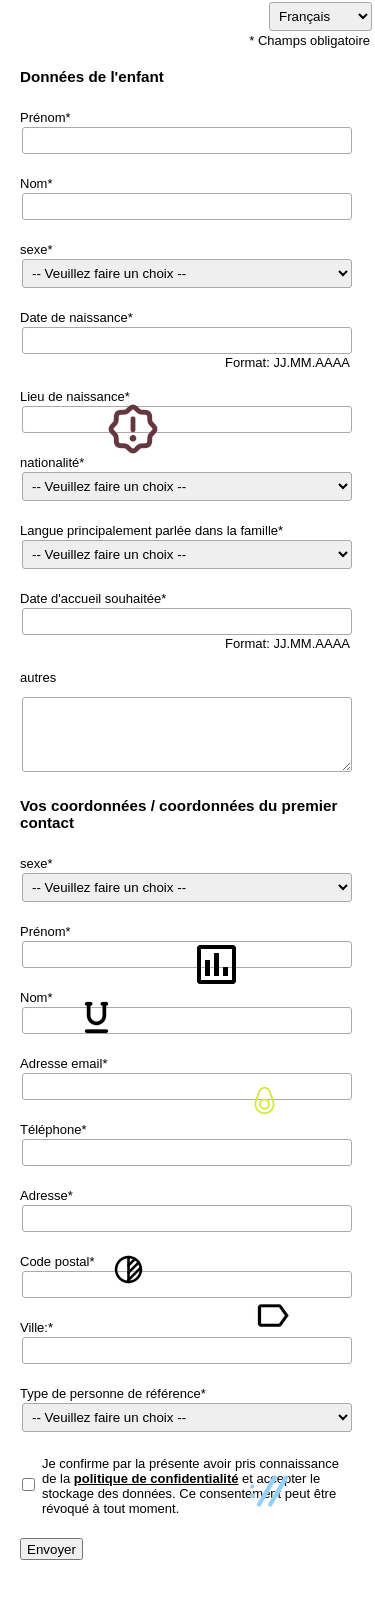  Describe the element at coordinates (96, 1017) in the screenshot. I see `apply underline formatting to selected text` at that location.